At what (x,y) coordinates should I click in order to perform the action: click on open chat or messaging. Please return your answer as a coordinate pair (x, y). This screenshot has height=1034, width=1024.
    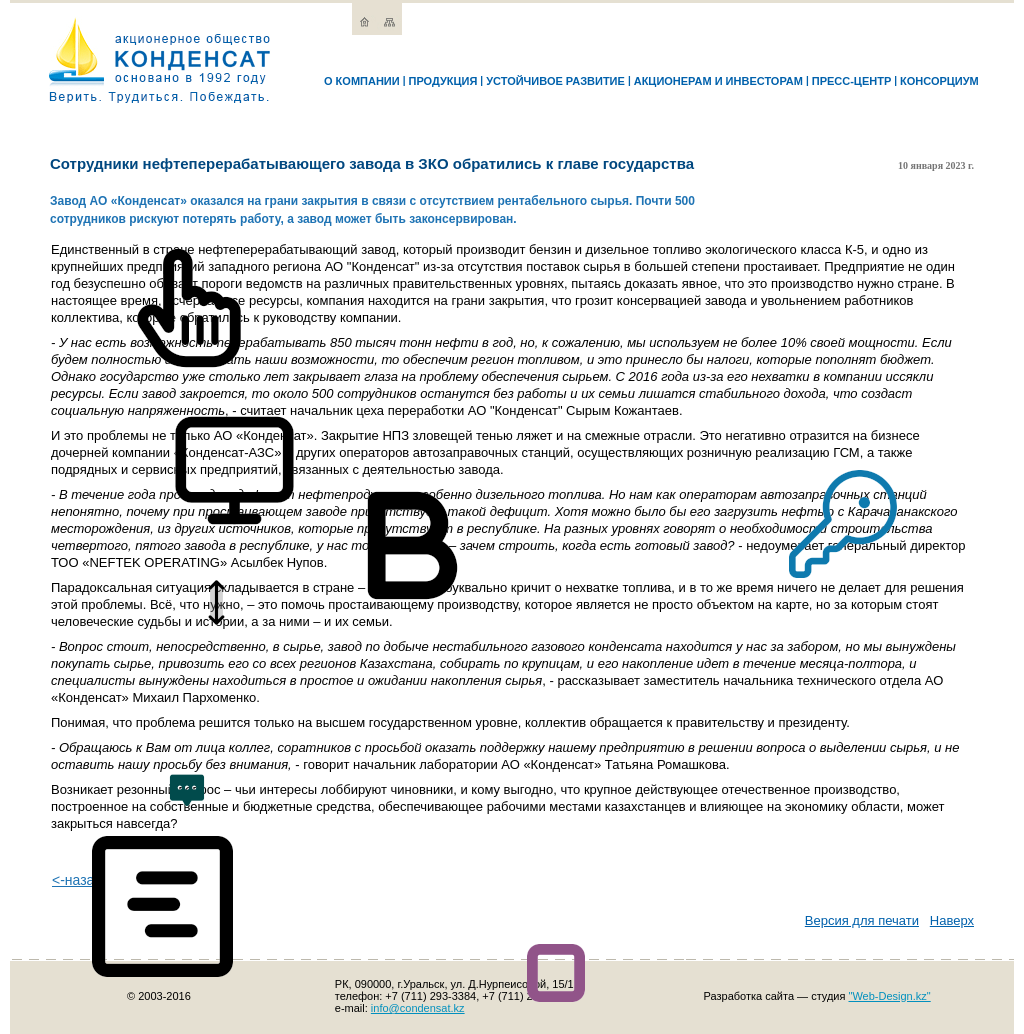
    Looking at the image, I should click on (187, 789).